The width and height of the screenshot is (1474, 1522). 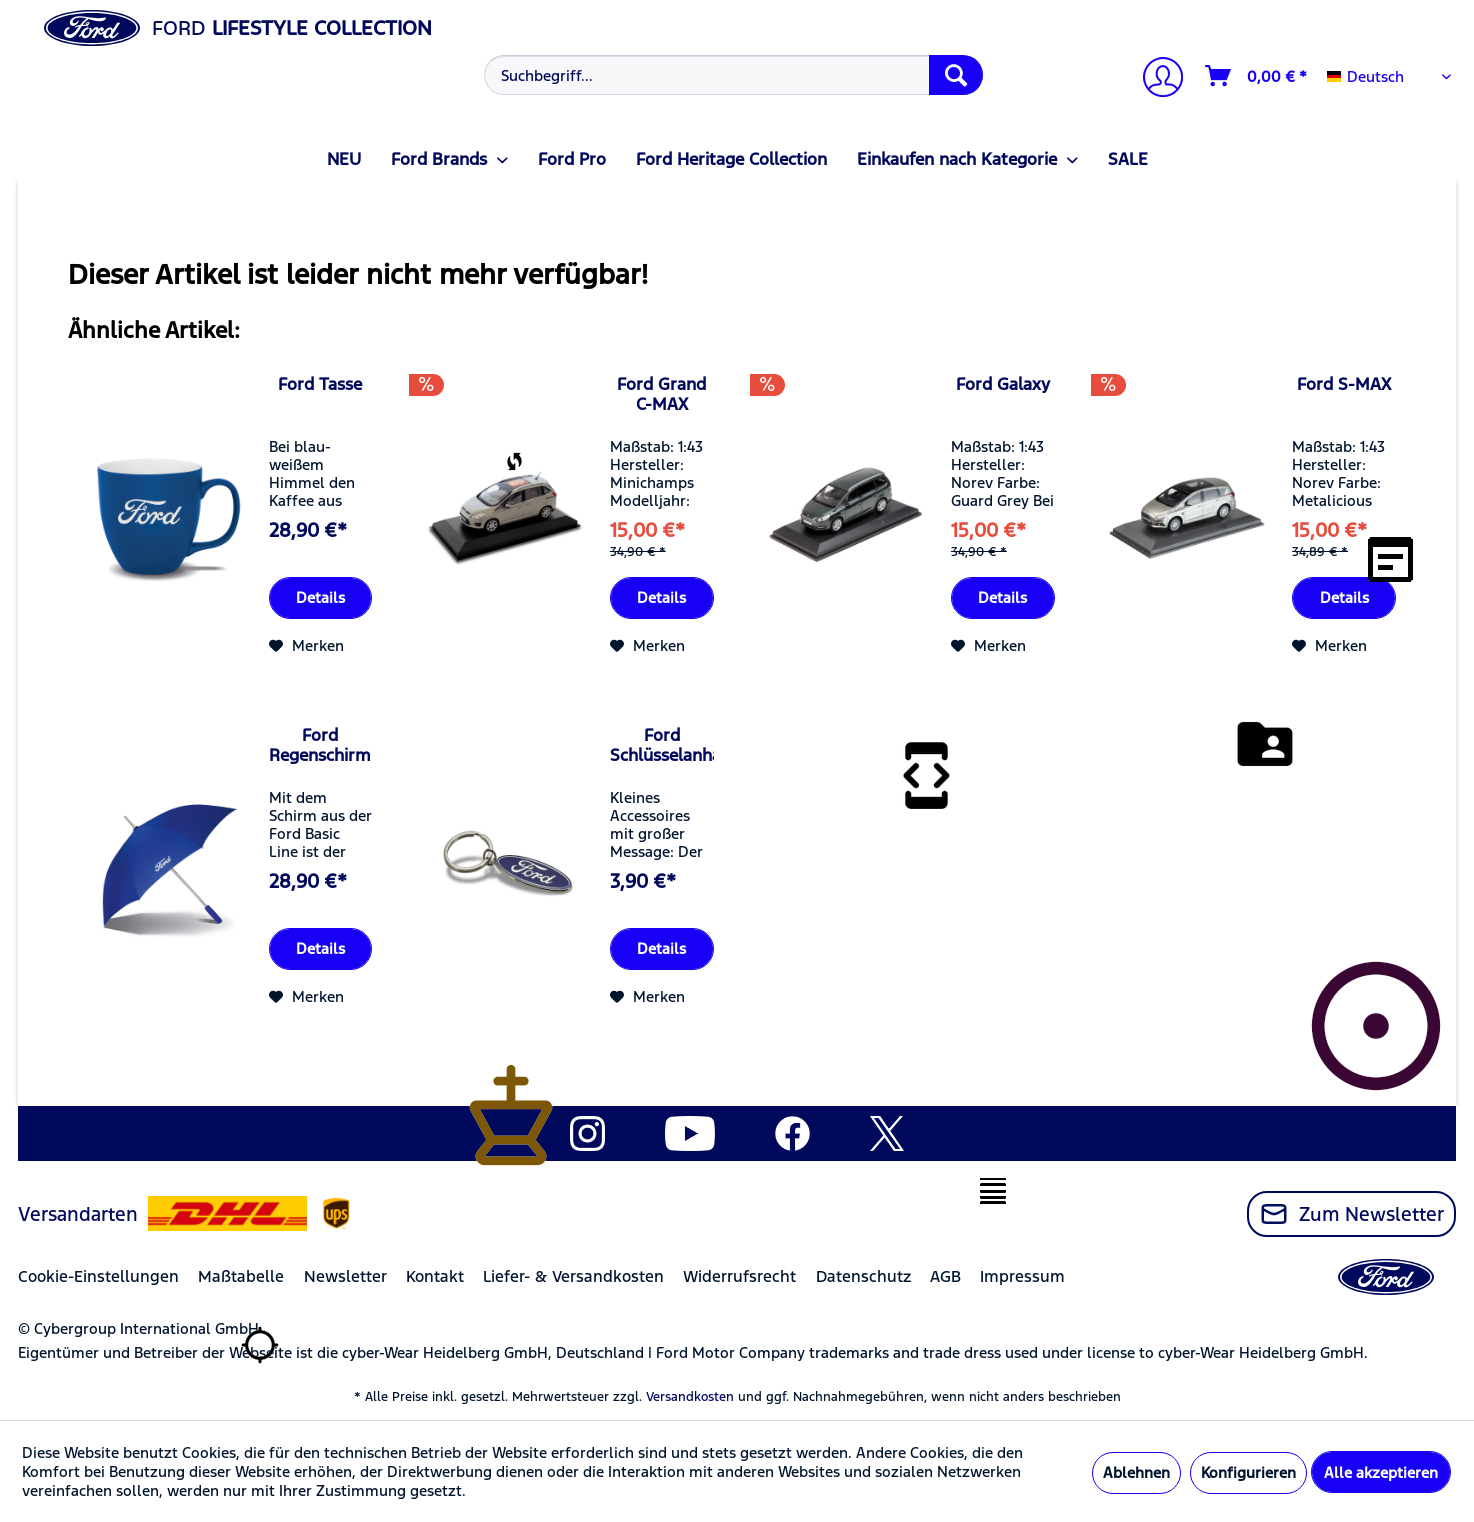 I want to click on access developer mode settings, so click(x=926, y=775).